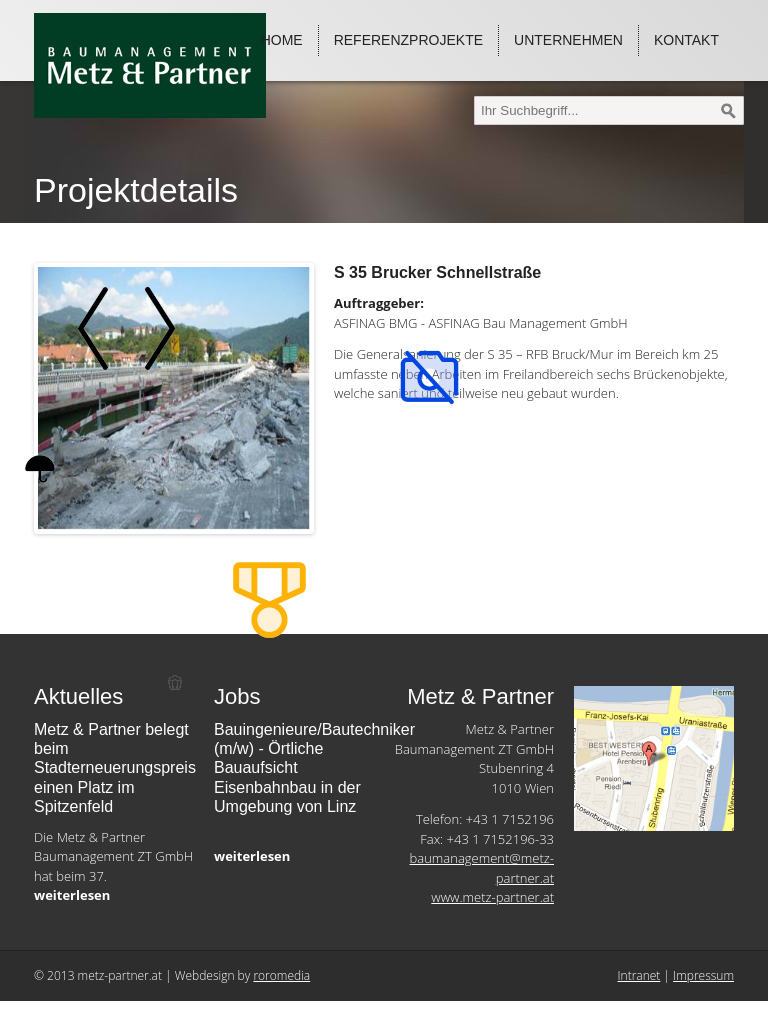 The height and width of the screenshot is (1020, 768). What do you see at coordinates (269, 595) in the screenshot?
I see `view achievements or awards` at bounding box center [269, 595].